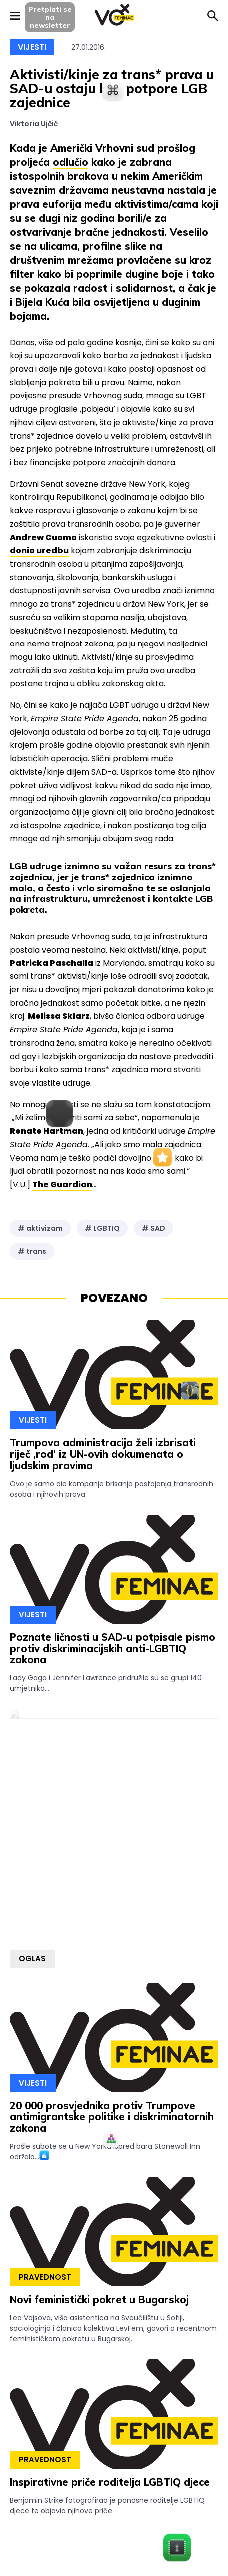 The height and width of the screenshot is (2576, 228). I want to click on configure screen edge gestures and hot corners, so click(59, 1114).